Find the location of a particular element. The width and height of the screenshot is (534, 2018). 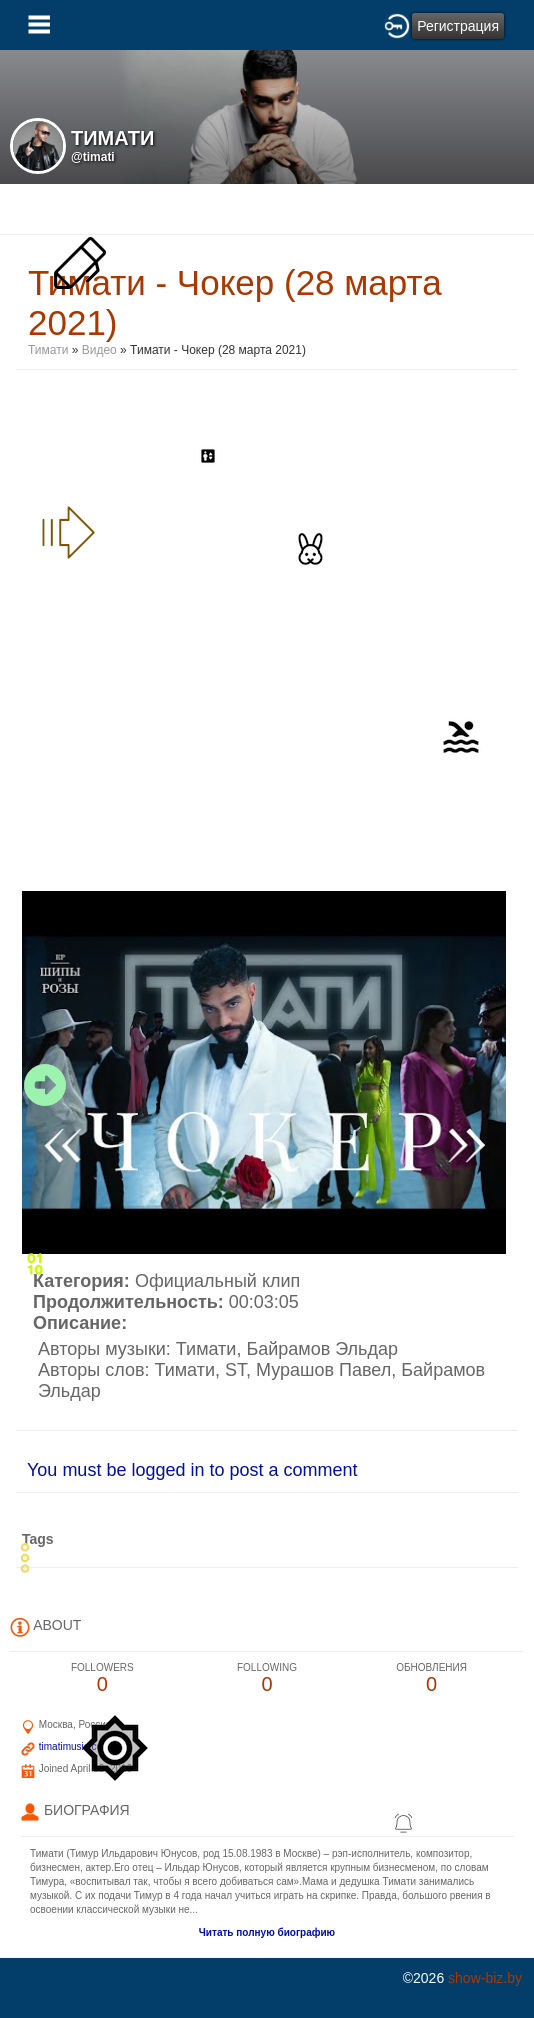

indicates elevator access nearby is located at coordinates (208, 456).